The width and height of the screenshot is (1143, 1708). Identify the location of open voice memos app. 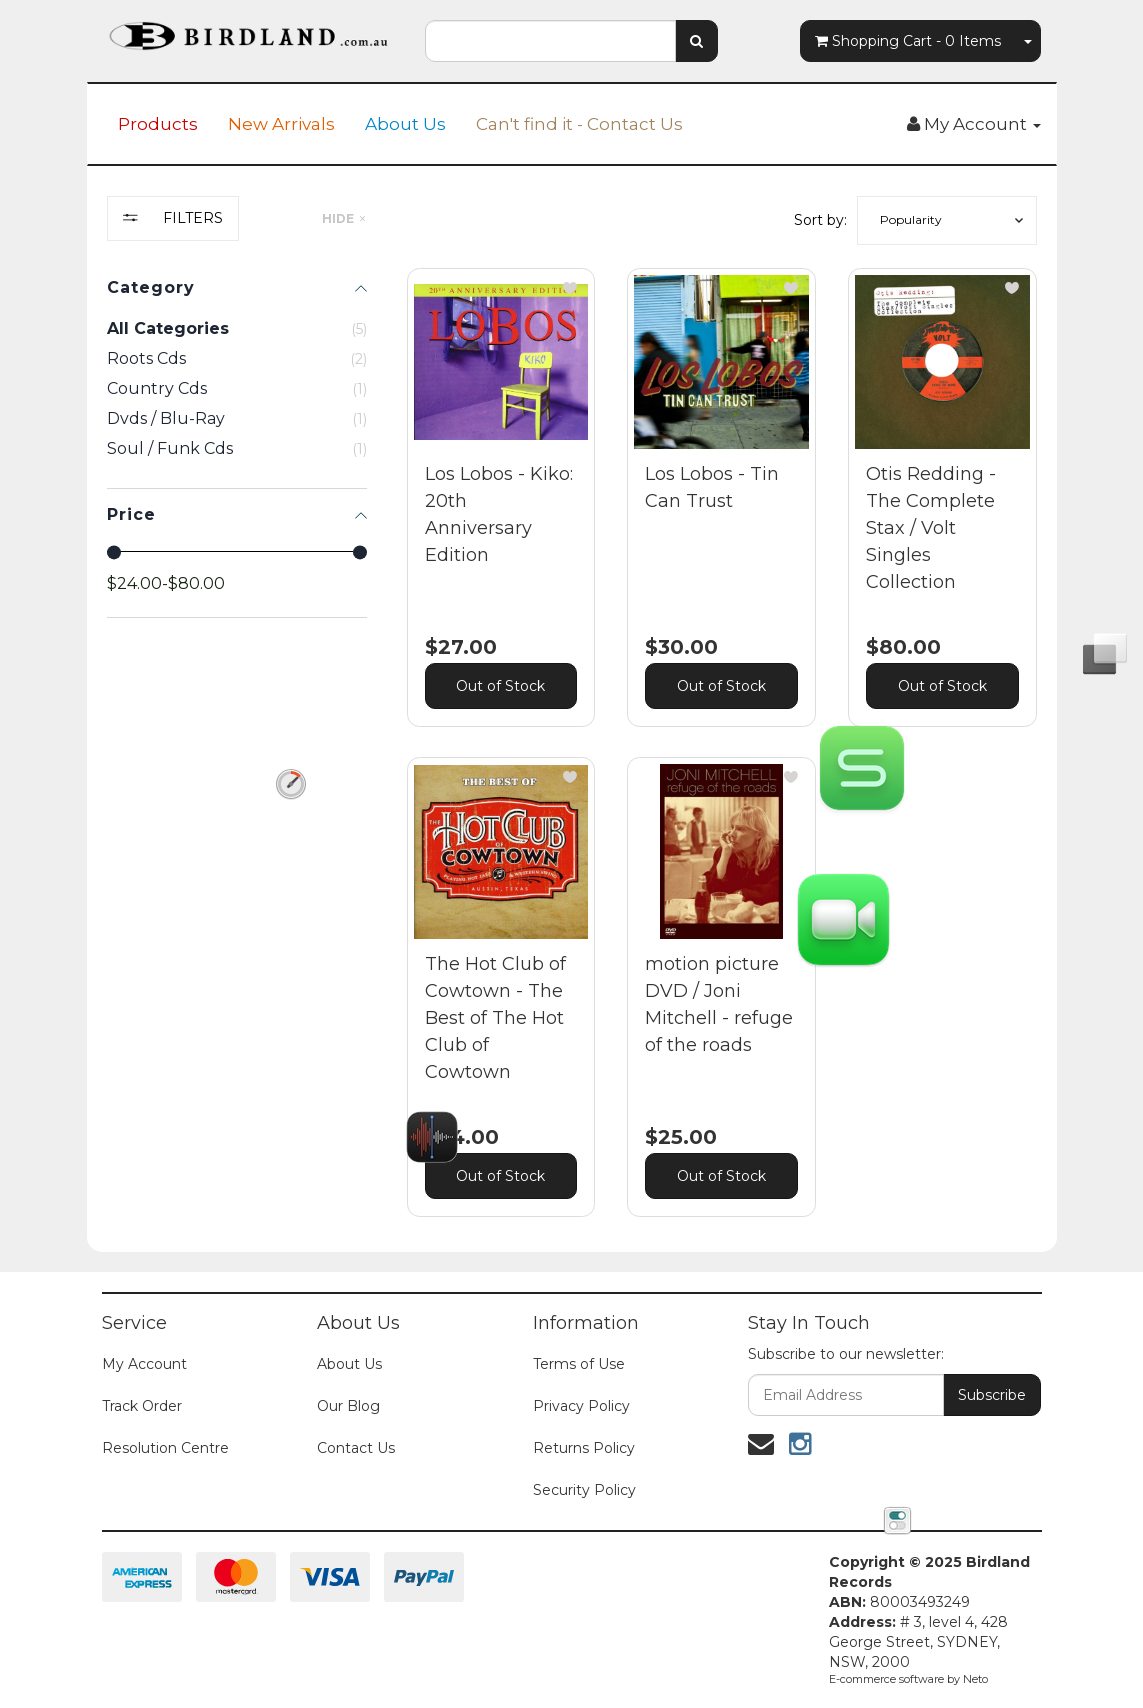
(432, 1137).